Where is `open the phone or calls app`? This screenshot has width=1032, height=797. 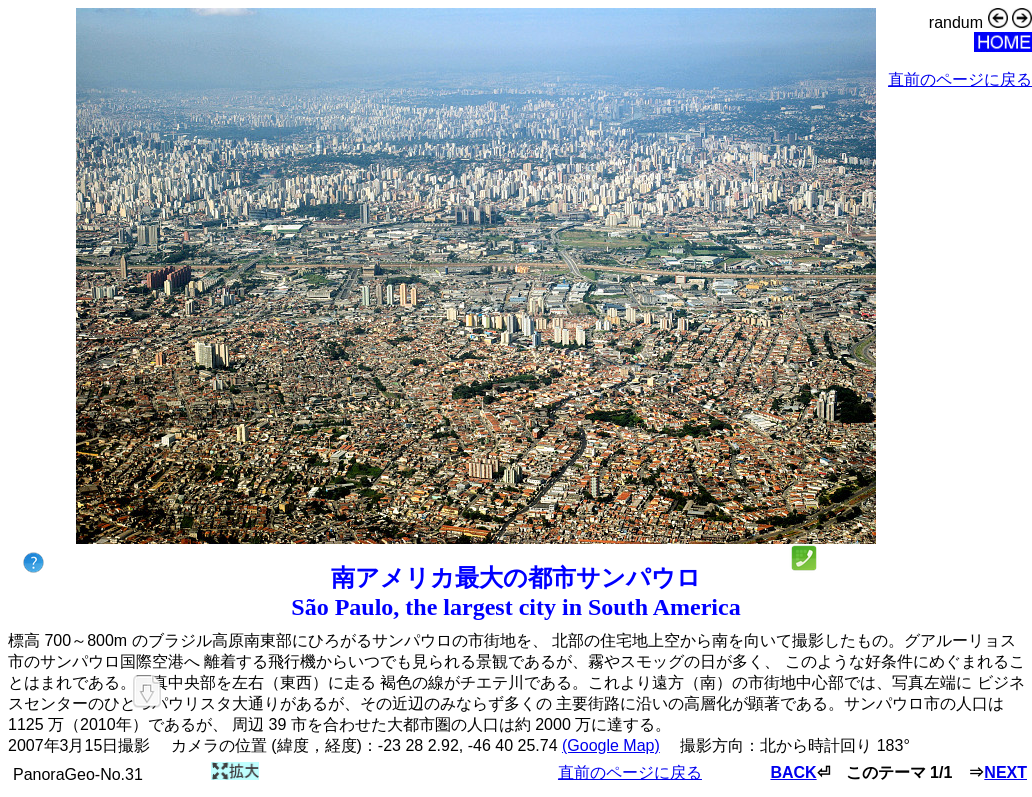
open the phone or calls app is located at coordinates (804, 558).